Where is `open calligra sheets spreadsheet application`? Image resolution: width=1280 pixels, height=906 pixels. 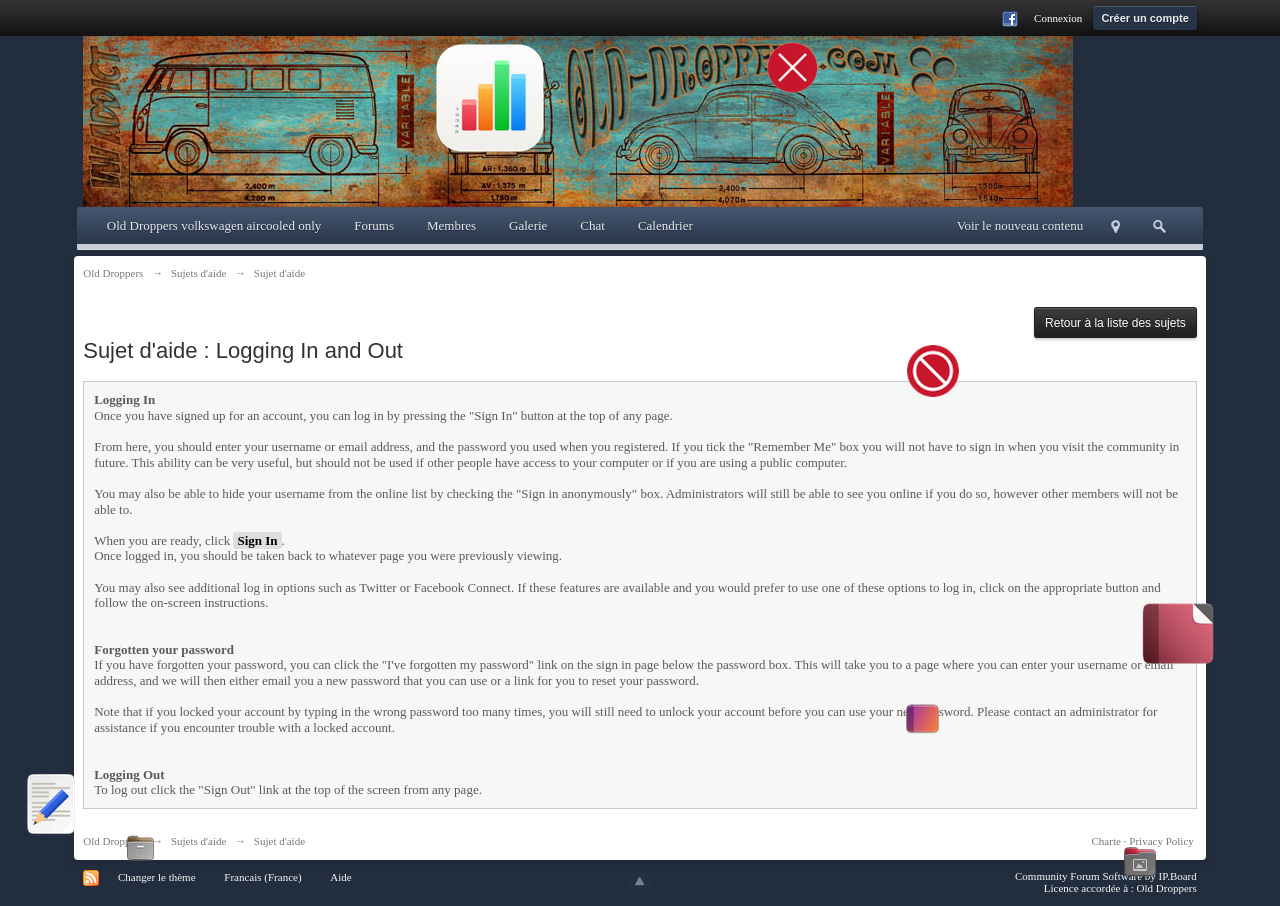 open calligra sheets spreadsheet application is located at coordinates (490, 98).